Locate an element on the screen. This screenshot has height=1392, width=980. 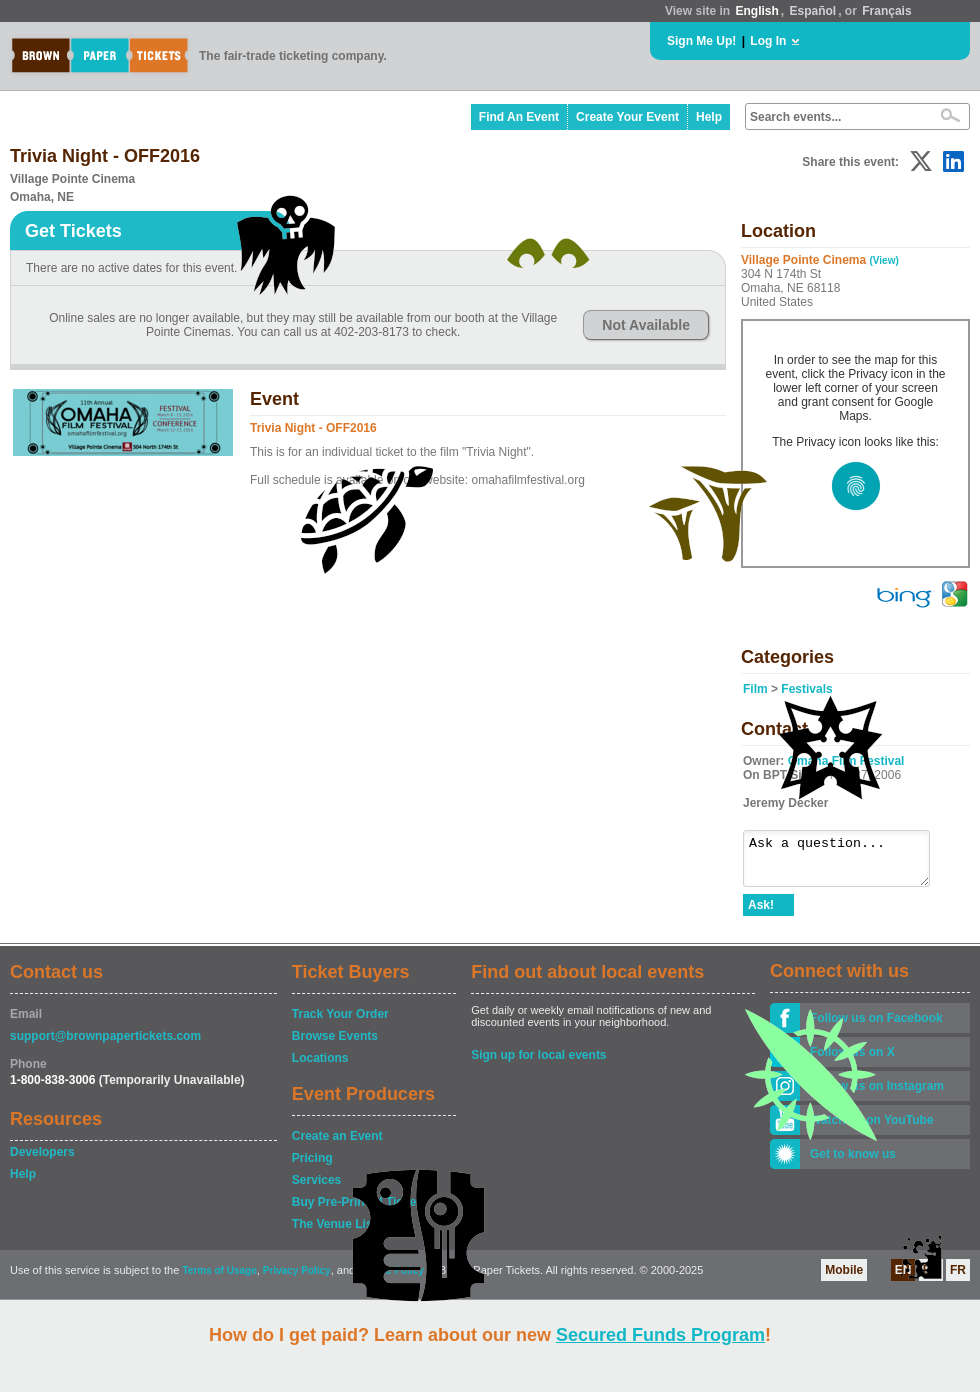
represents a puzzle or matching game mechanic is located at coordinates (418, 1235).